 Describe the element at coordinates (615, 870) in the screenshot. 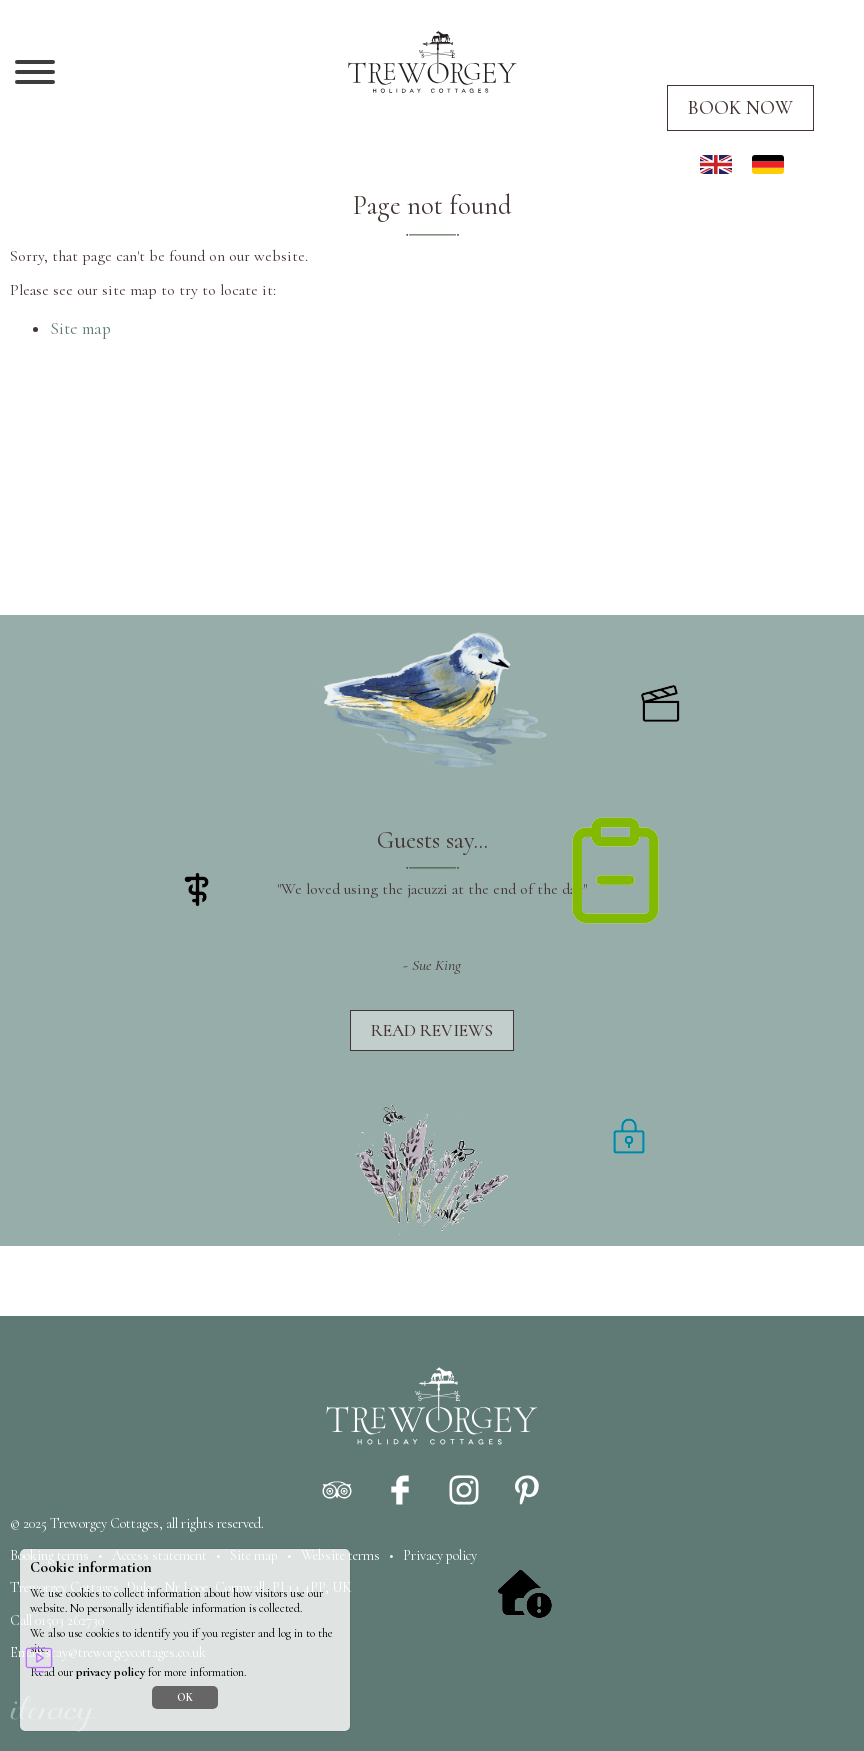

I see `remove an item from the clipboard` at that location.